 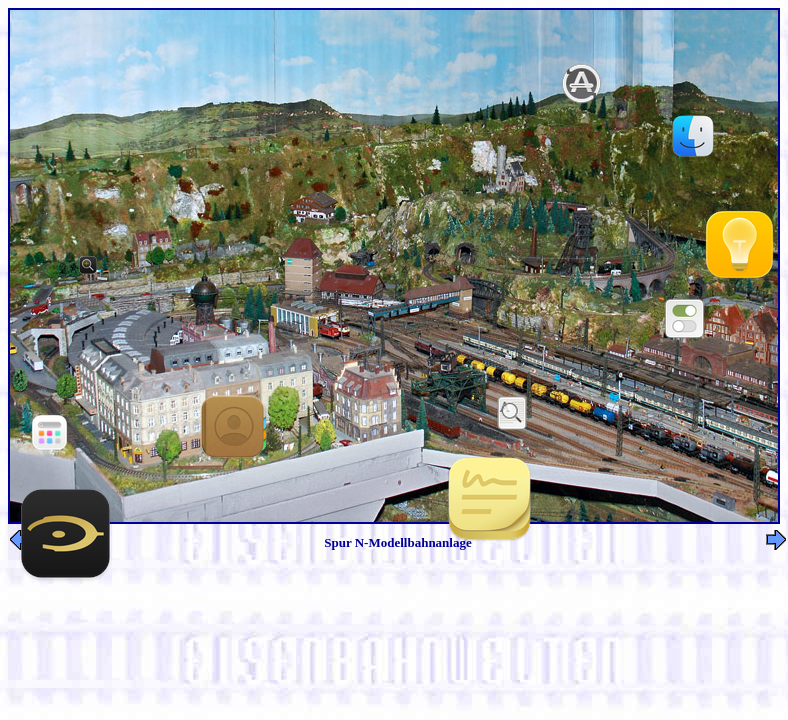 I want to click on open the system update manager, so click(x=581, y=83).